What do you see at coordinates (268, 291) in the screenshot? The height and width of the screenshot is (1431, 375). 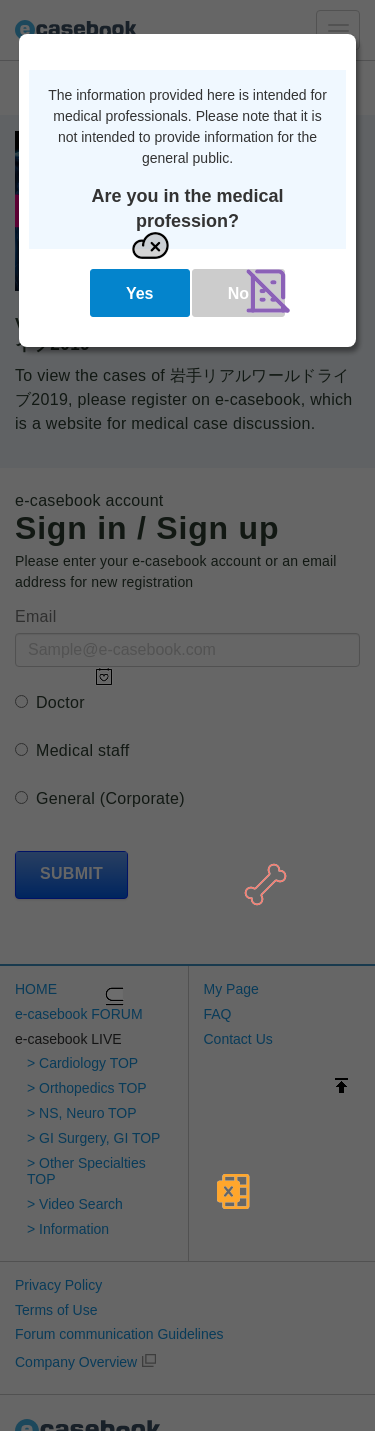 I see `building or location unavailable` at bounding box center [268, 291].